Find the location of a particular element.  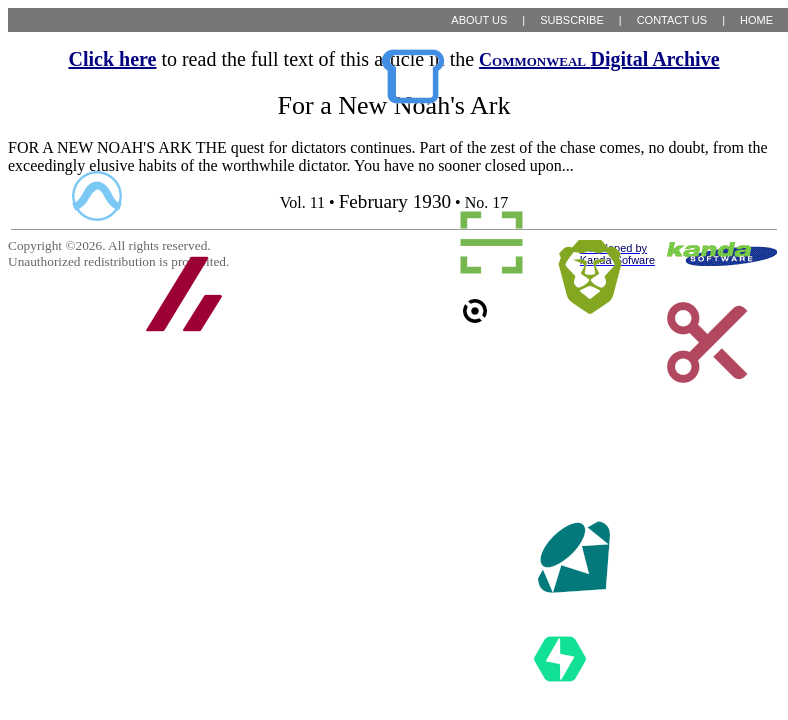

browse bakery or bread products is located at coordinates (413, 75).